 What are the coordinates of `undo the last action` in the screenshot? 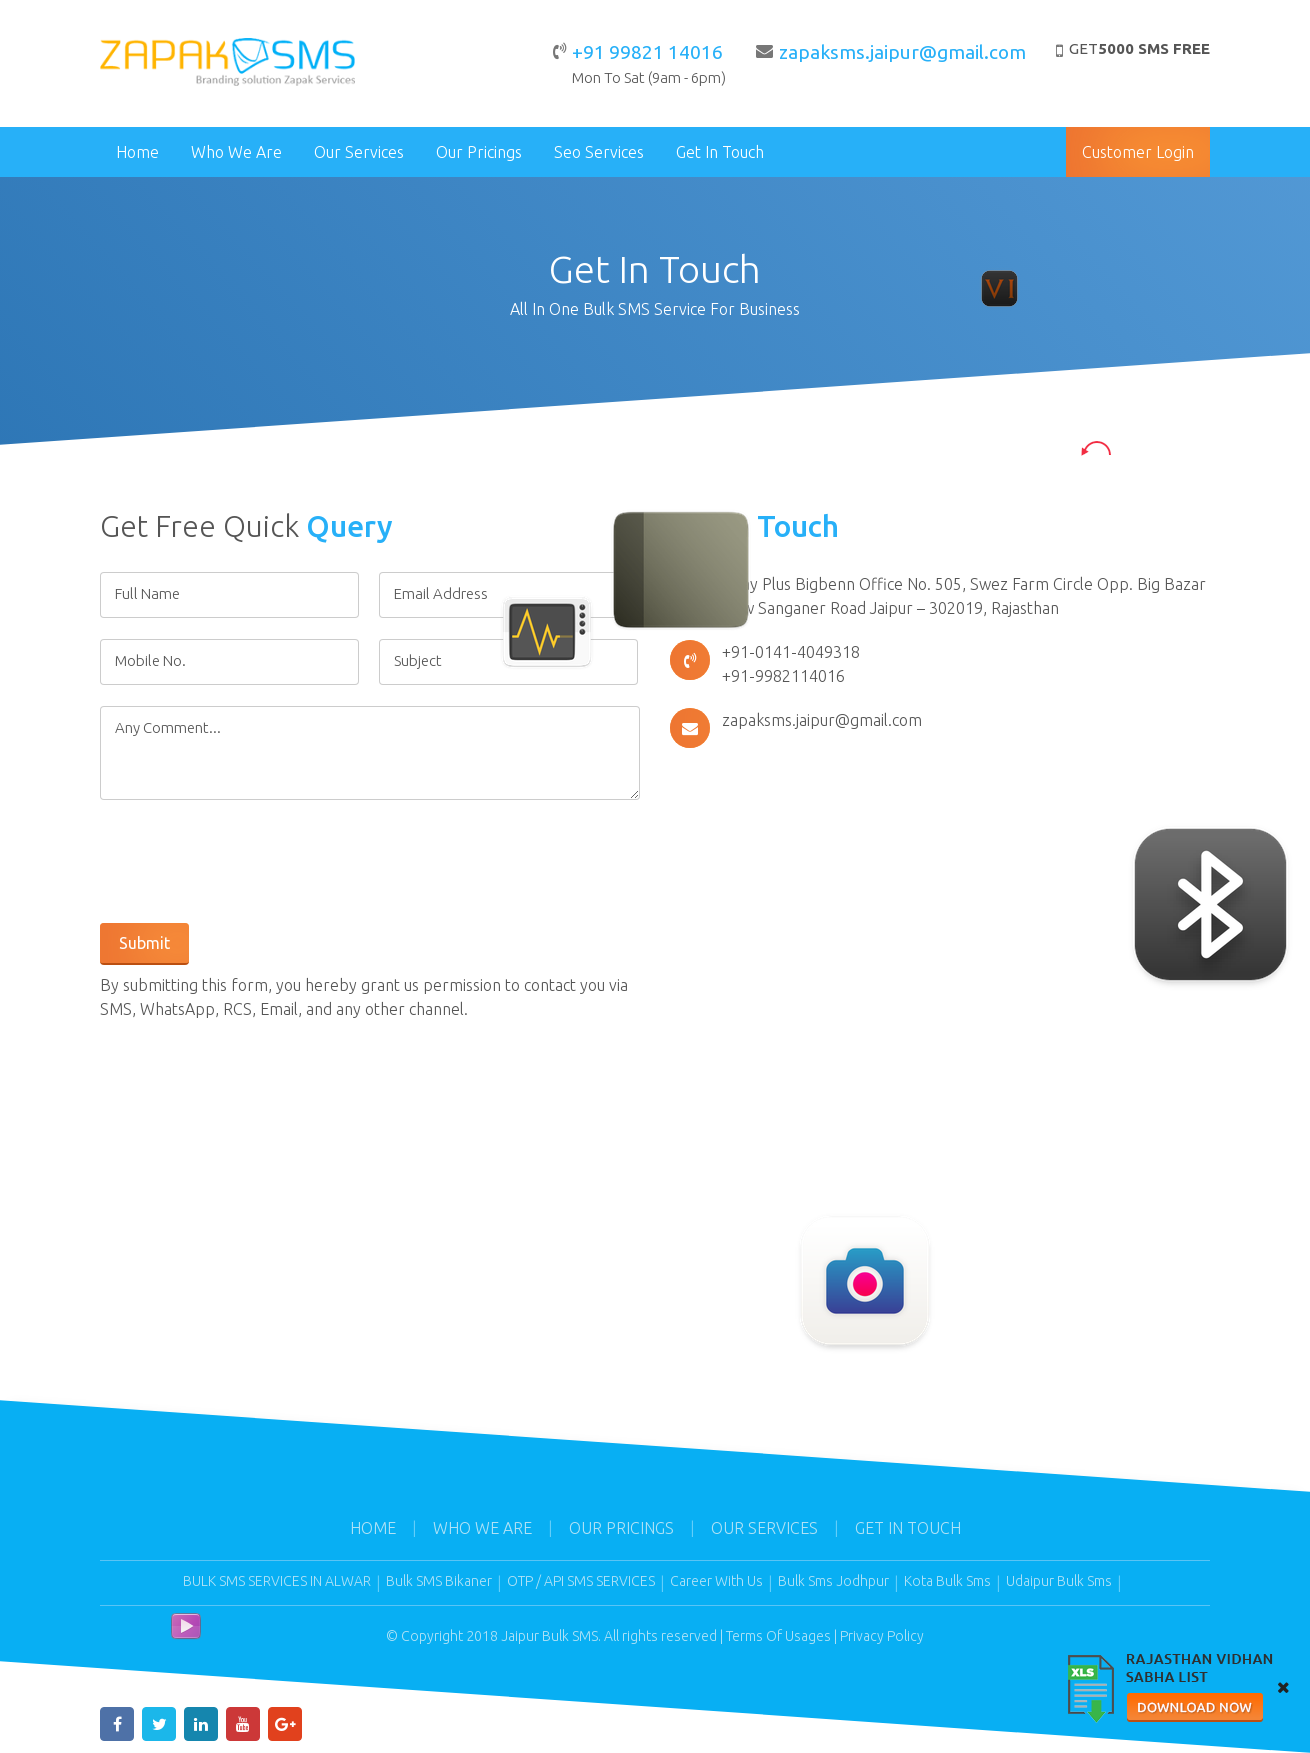 It's located at (1097, 448).